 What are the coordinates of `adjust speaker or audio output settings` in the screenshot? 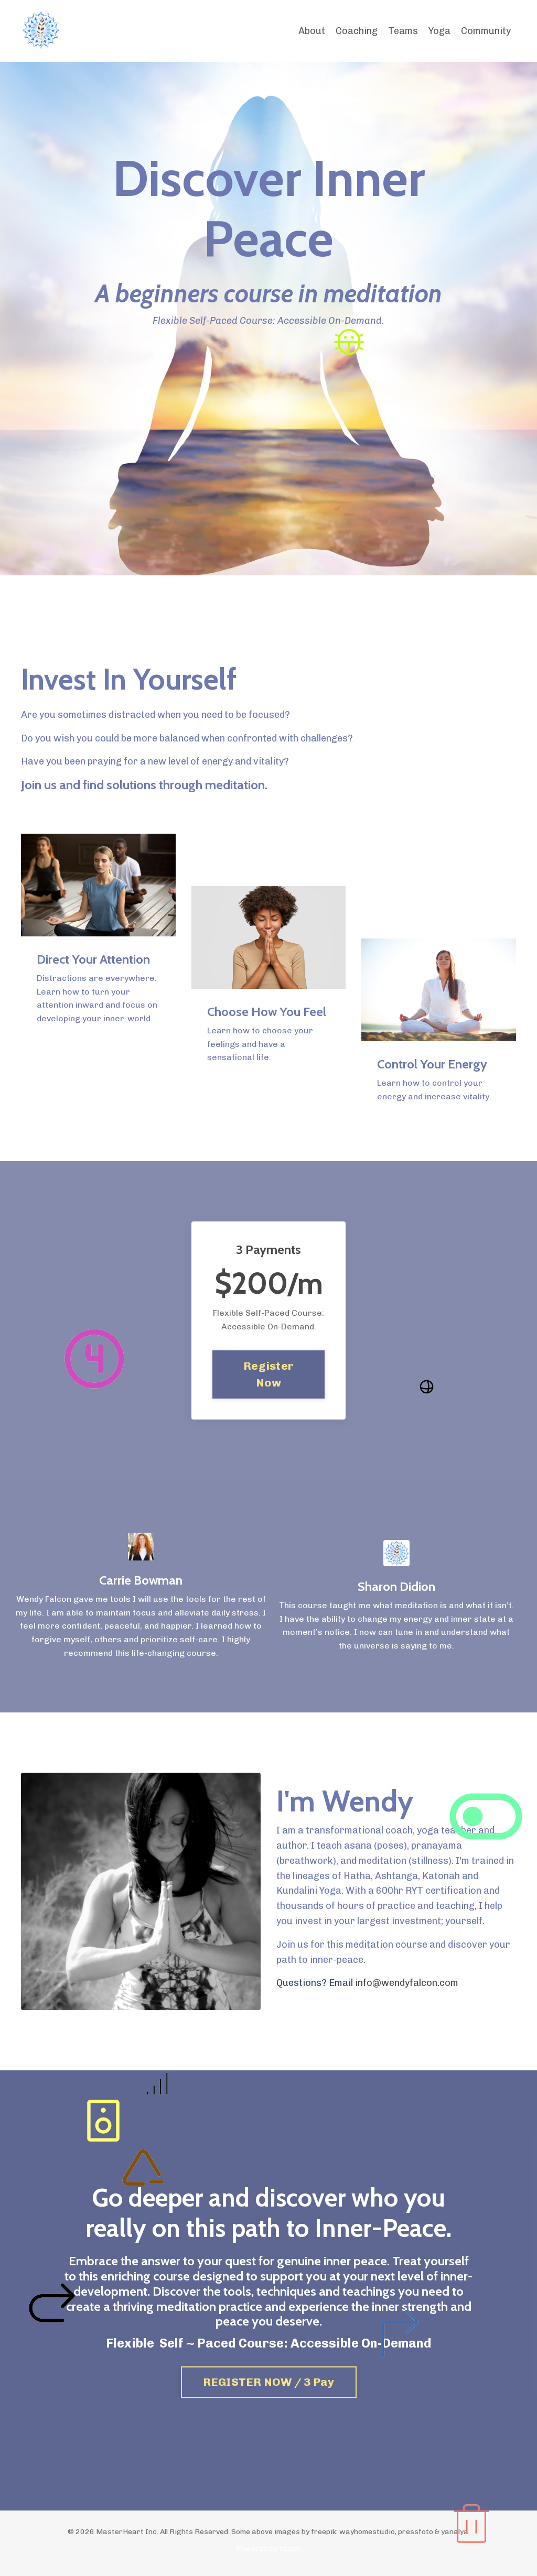 It's located at (103, 2121).